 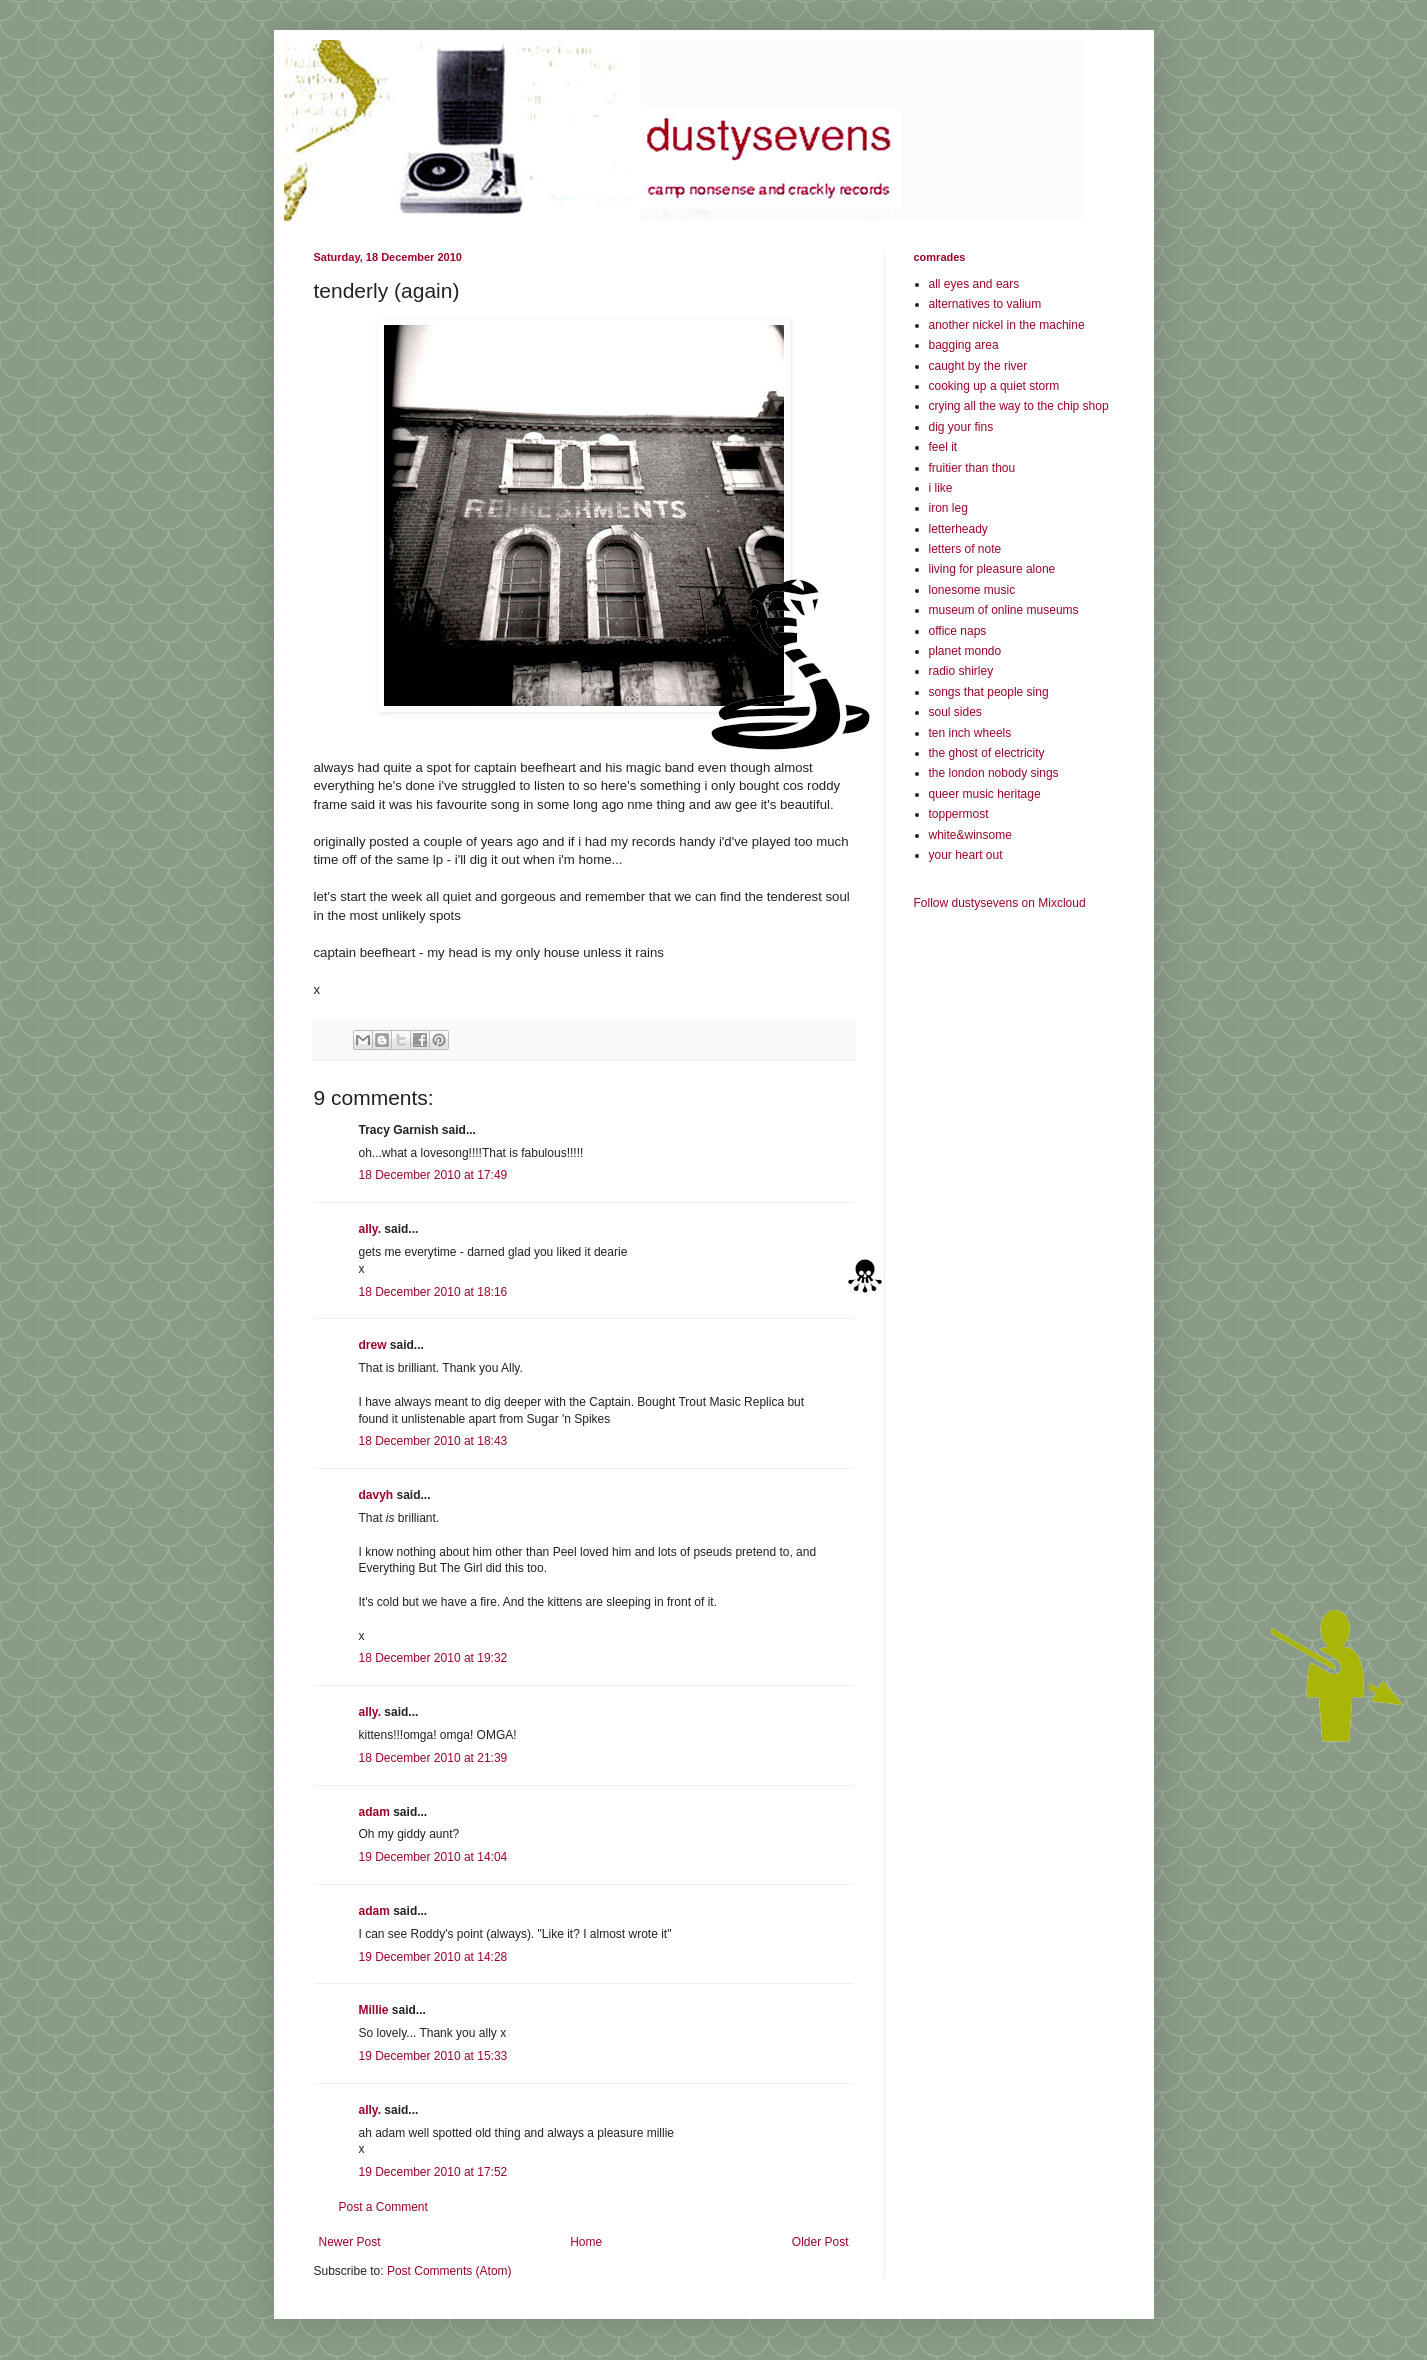 What do you see at coordinates (1337, 1675) in the screenshot?
I see `indicates a piercing or stabbing attack in a game` at bounding box center [1337, 1675].